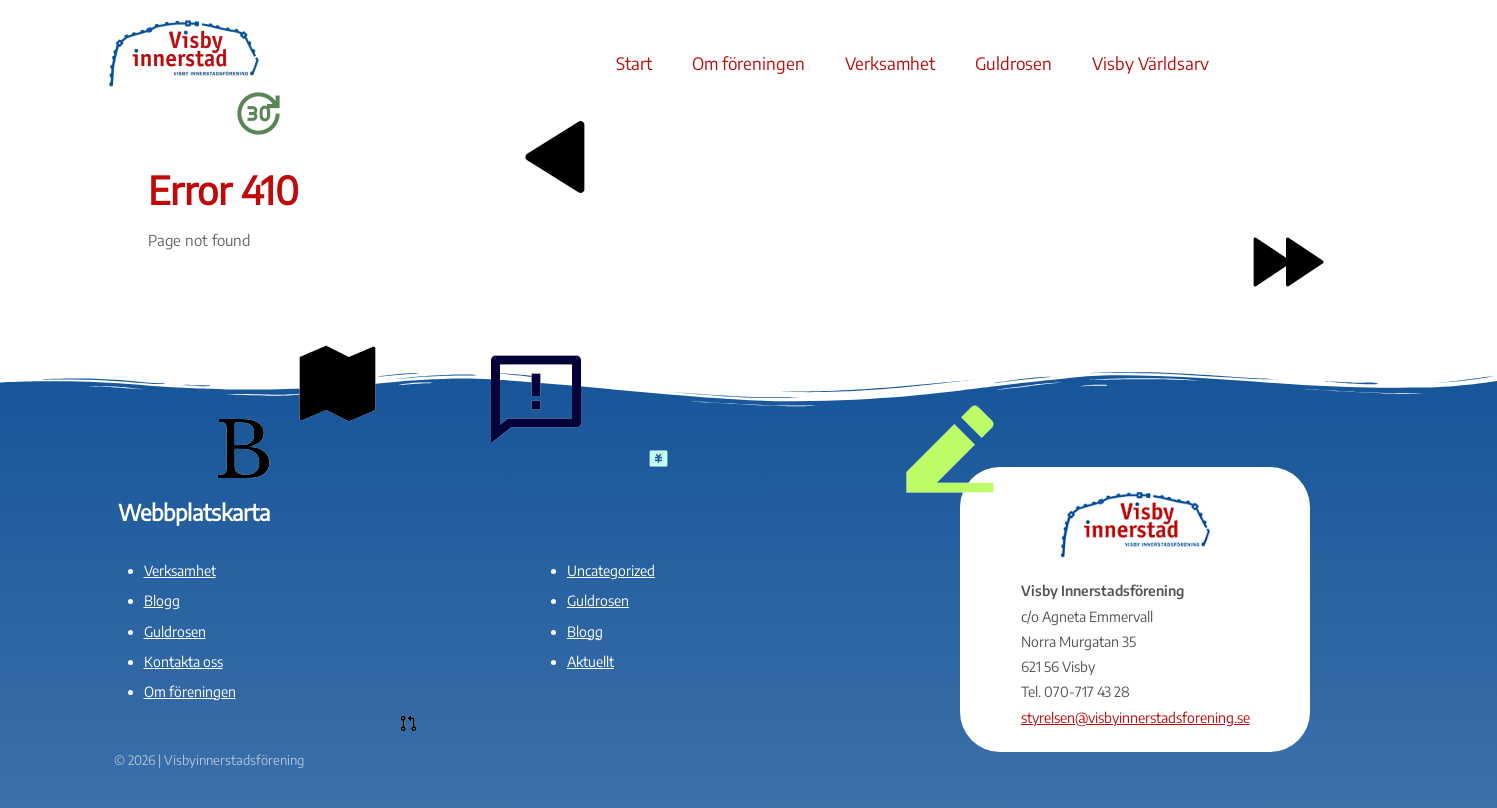  Describe the element at coordinates (950, 449) in the screenshot. I see `edit content or text` at that location.